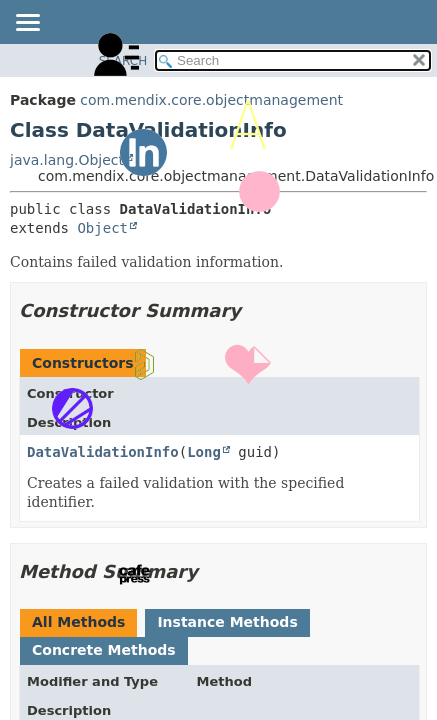 This screenshot has width=437, height=720. What do you see at coordinates (248, 365) in the screenshot?
I see `open ilovepdf website or app` at bounding box center [248, 365].